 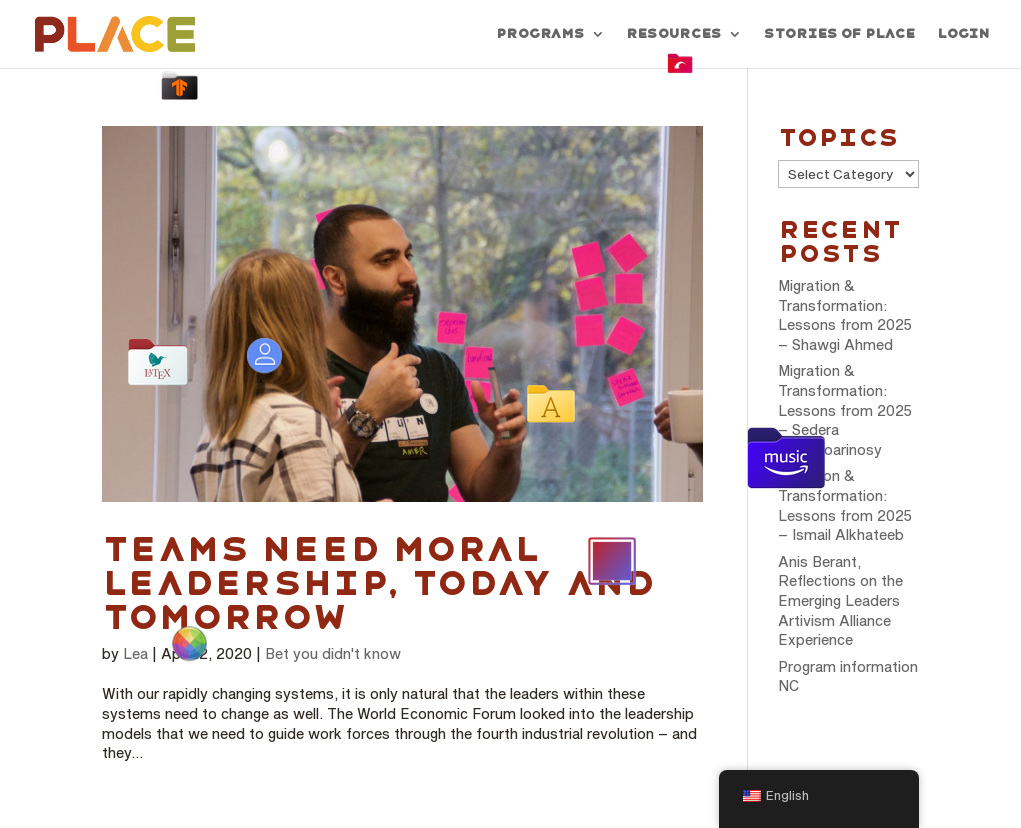 What do you see at coordinates (179, 86) in the screenshot?
I see `open tensorflow project folder` at bounding box center [179, 86].